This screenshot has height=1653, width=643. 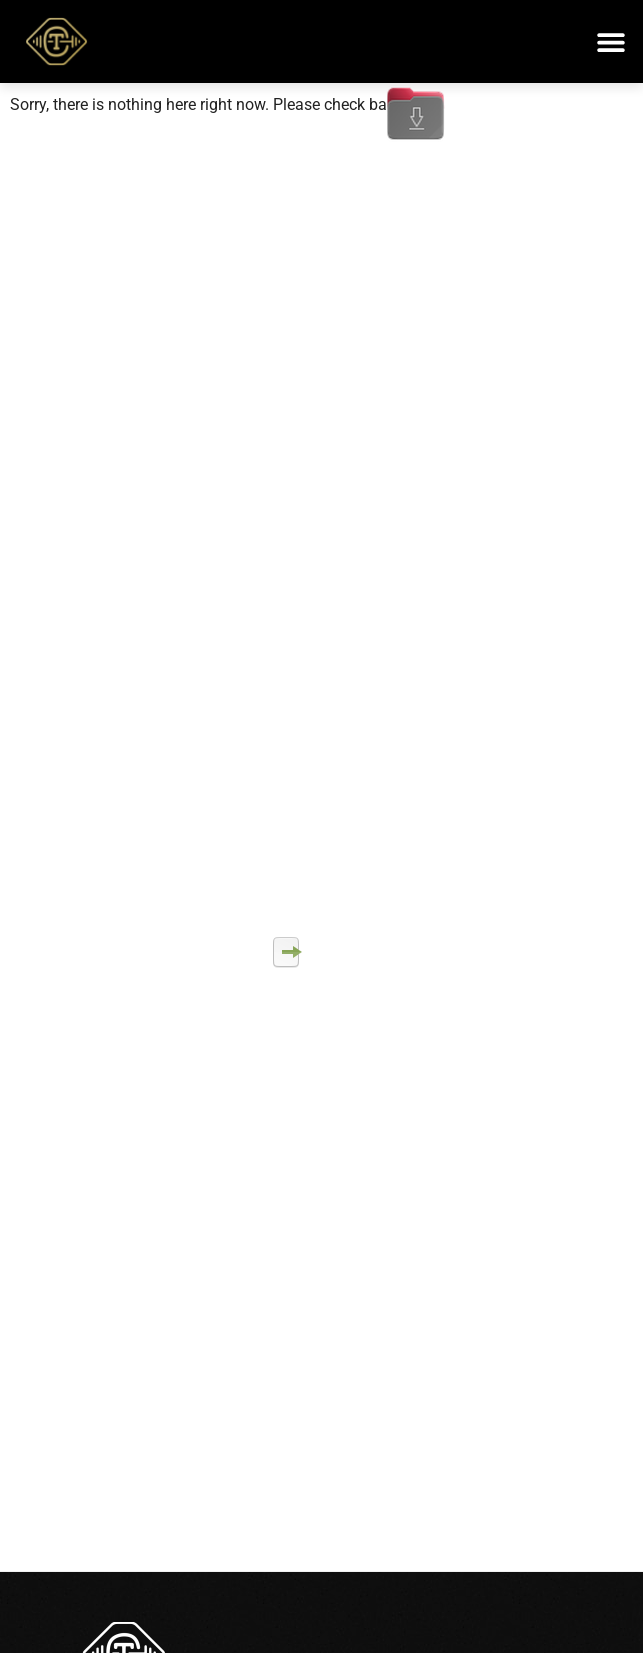 What do you see at coordinates (415, 113) in the screenshot?
I see `open your downloads folder` at bounding box center [415, 113].